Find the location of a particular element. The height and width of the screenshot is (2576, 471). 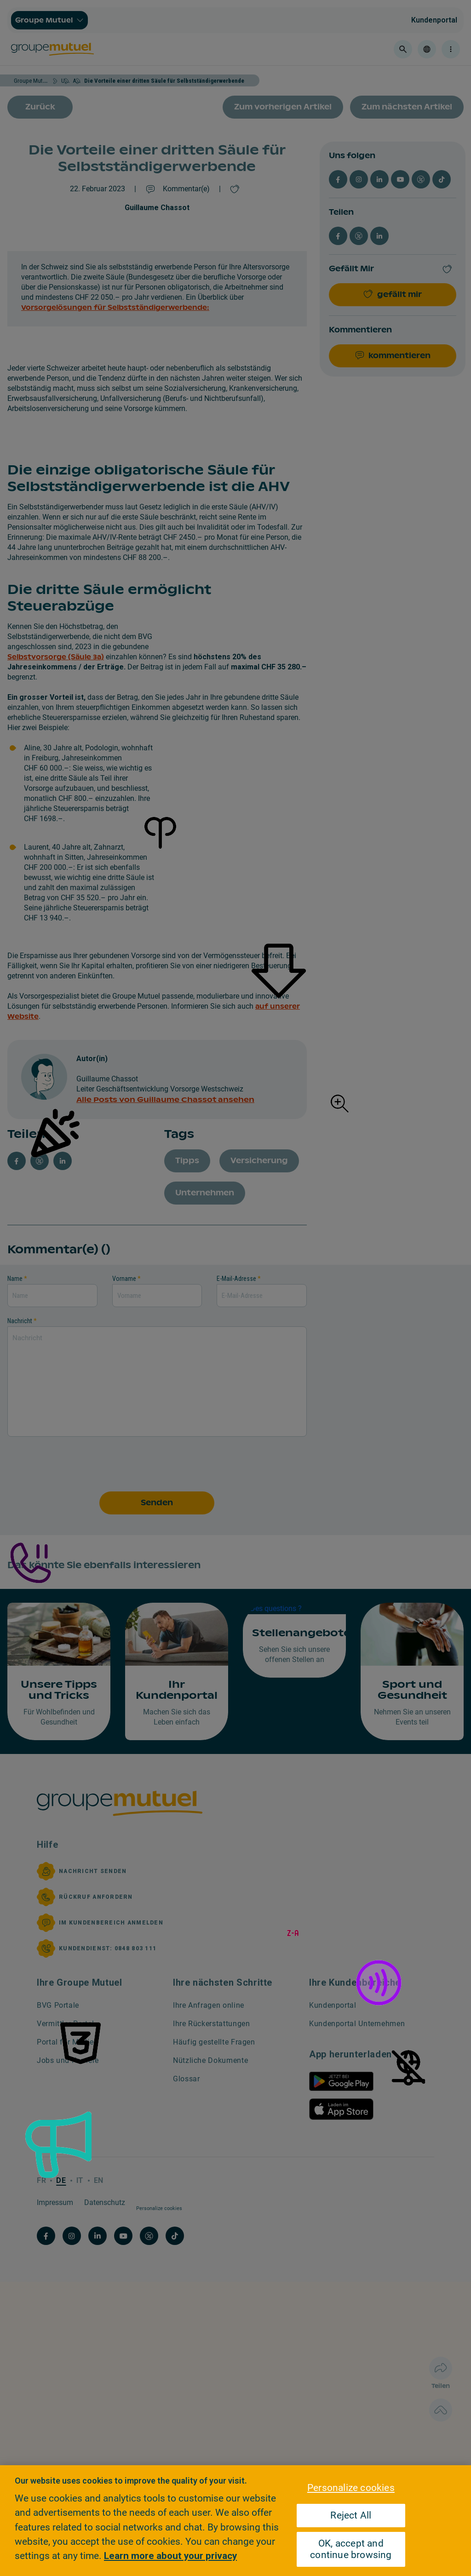

indicates CSS3 styling or stylesheet functionality is located at coordinates (80, 2043).